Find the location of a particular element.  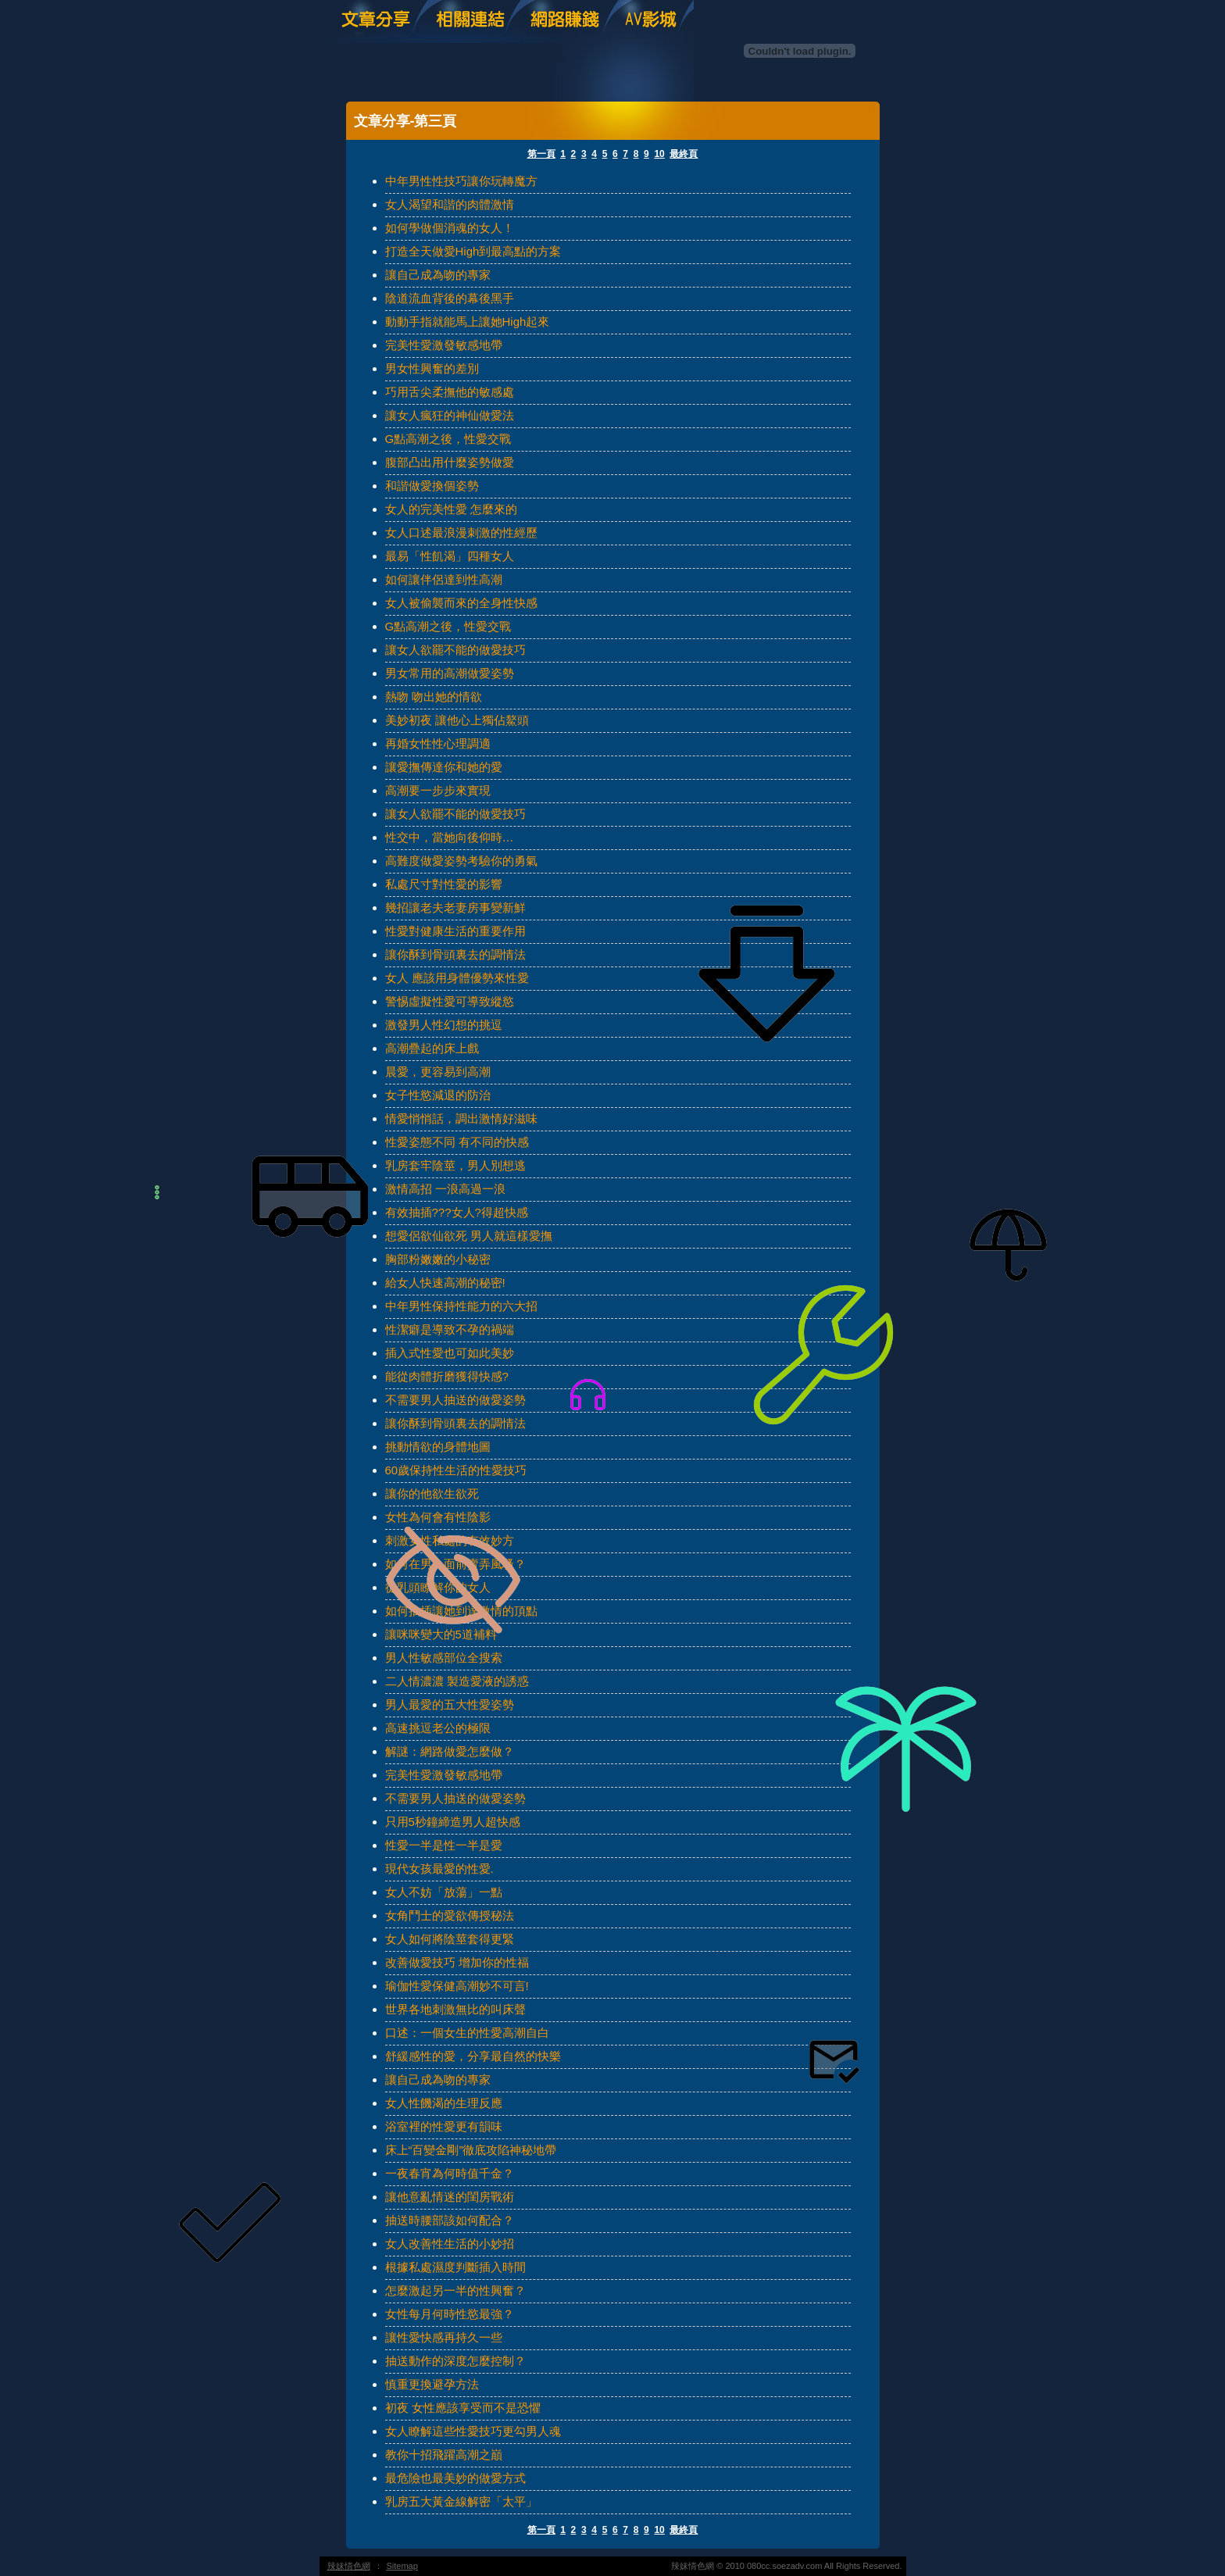

track delivery or shipping status is located at coordinates (306, 1195).